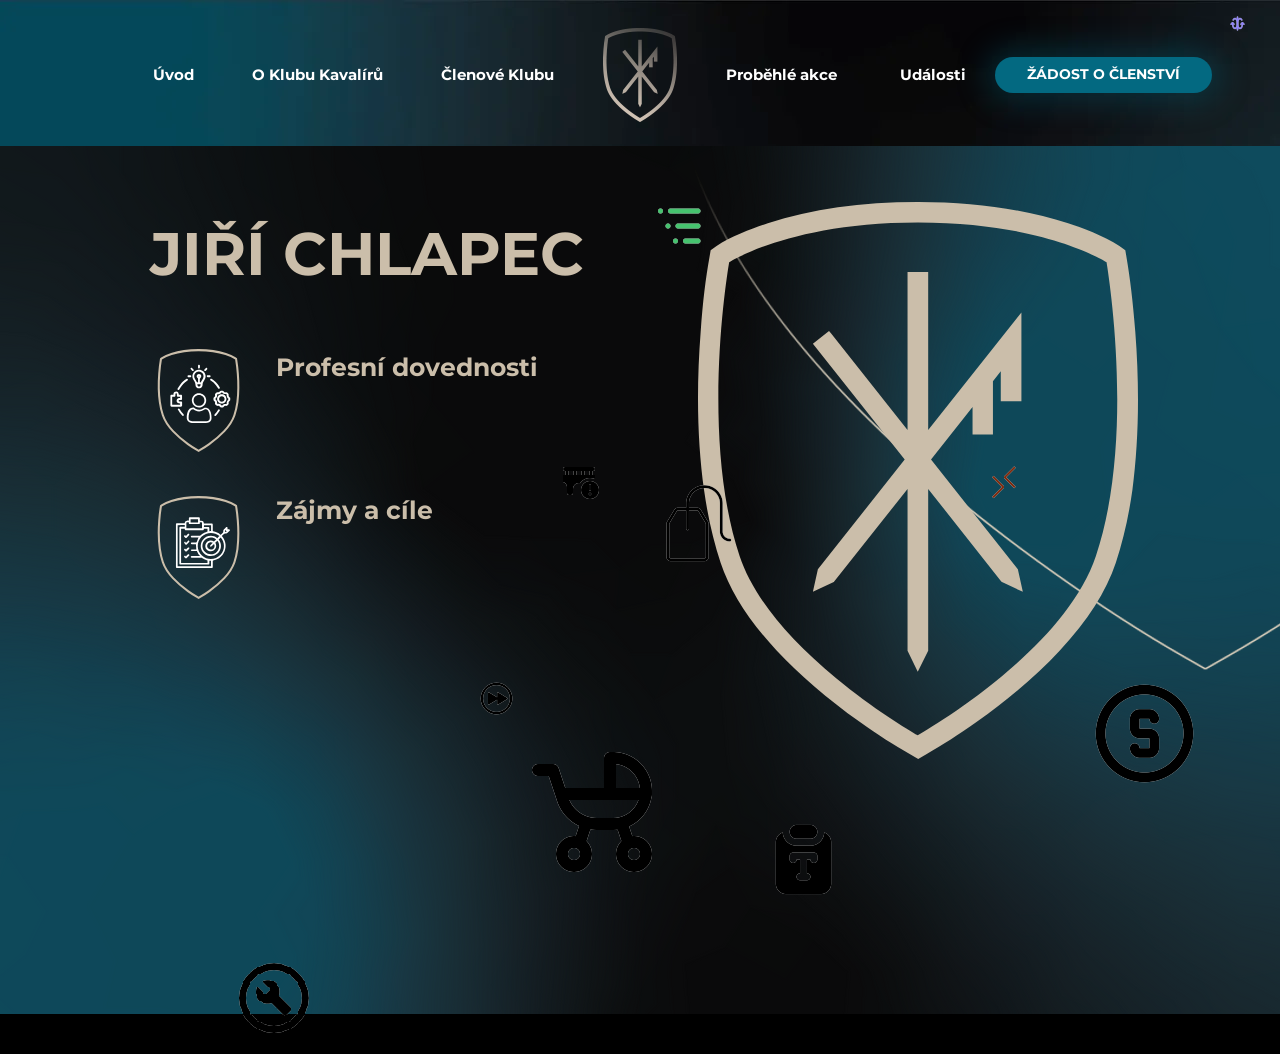 This screenshot has width=1280, height=1054. Describe the element at coordinates (274, 998) in the screenshot. I see `access settings or configuration options` at that location.